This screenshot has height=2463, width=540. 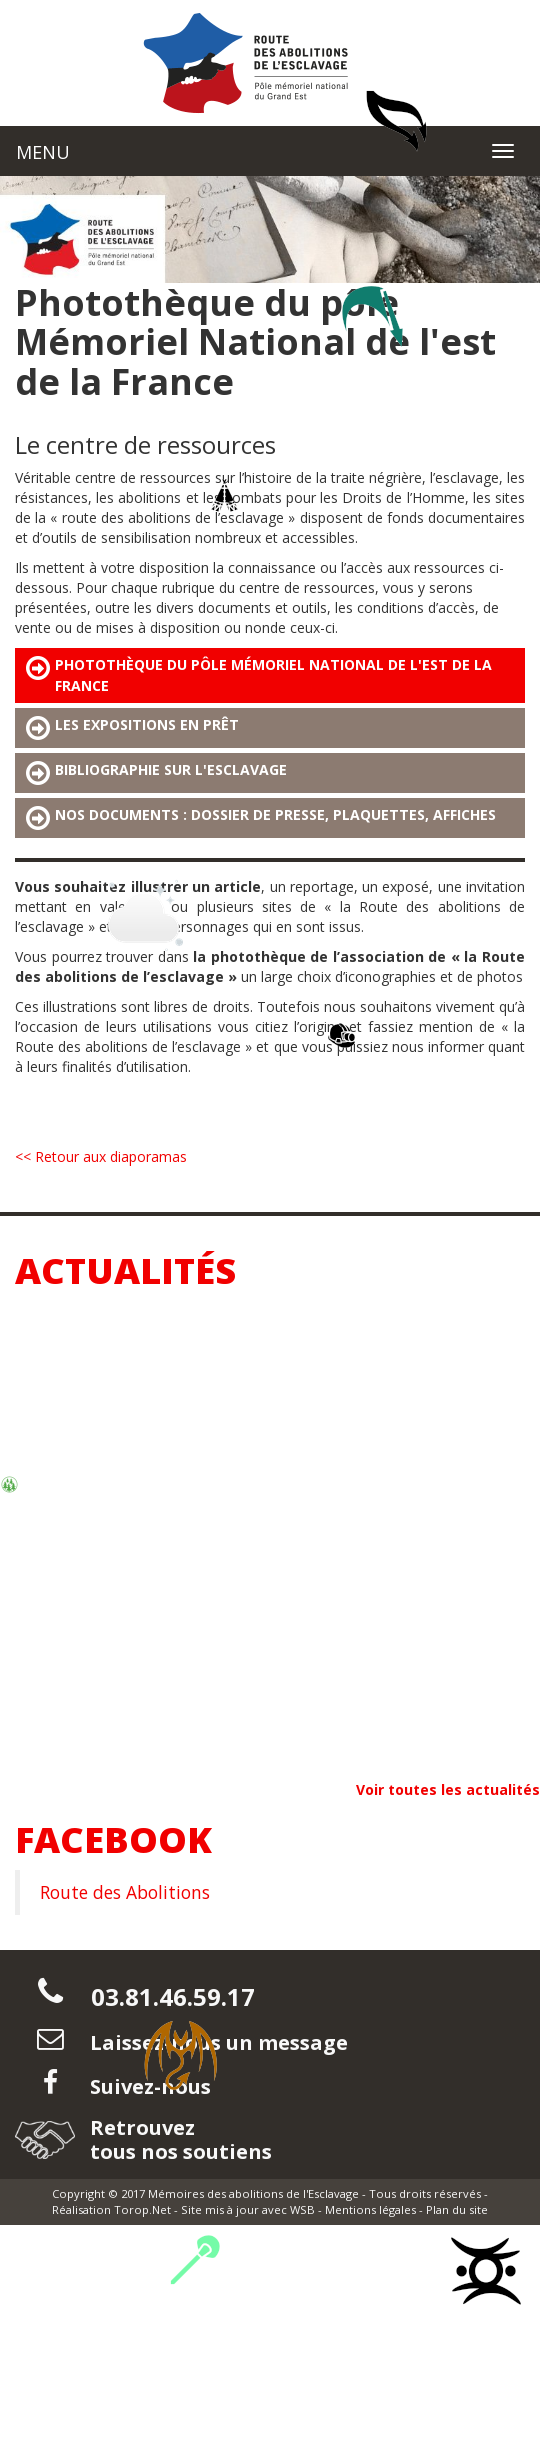 What do you see at coordinates (9, 1484) in the screenshot?
I see `explore forest or nature areas in-game` at bounding box center [9, 1484].